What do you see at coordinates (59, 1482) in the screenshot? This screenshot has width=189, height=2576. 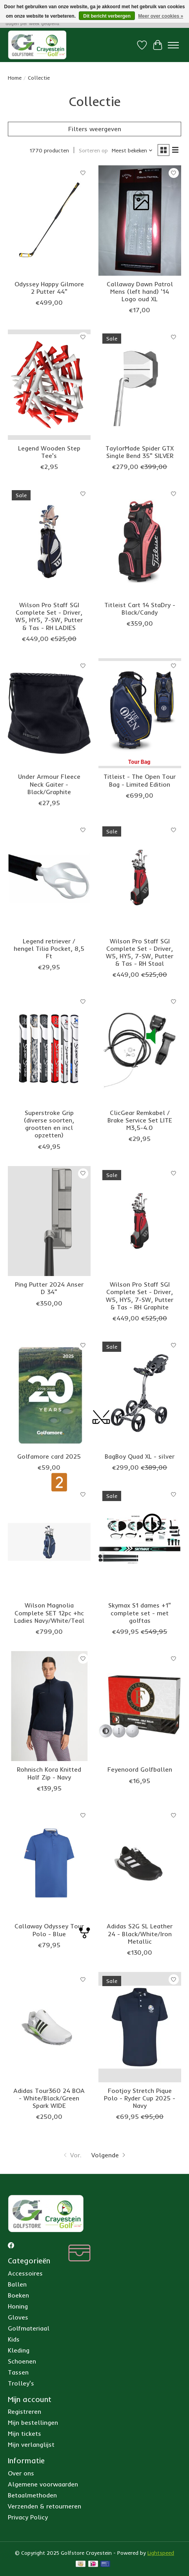 I see `indicates step two in a multi-step process` at bounding box center [59, 1482].